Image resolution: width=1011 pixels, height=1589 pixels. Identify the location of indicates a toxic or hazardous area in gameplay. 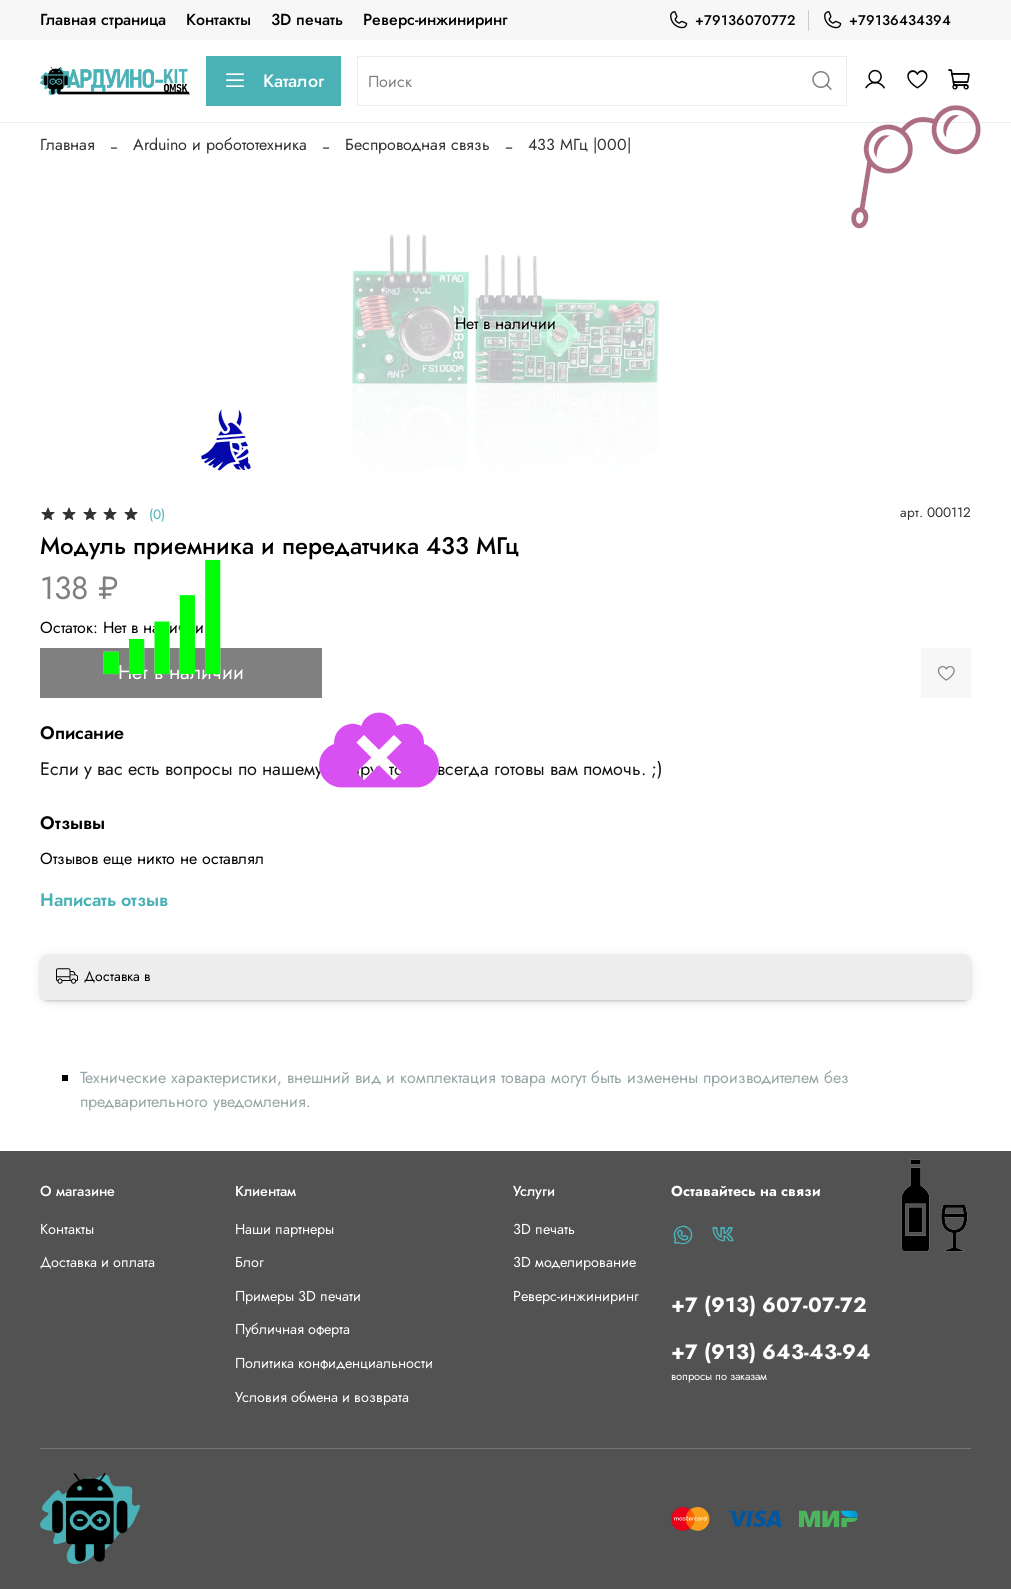
(379, 750).